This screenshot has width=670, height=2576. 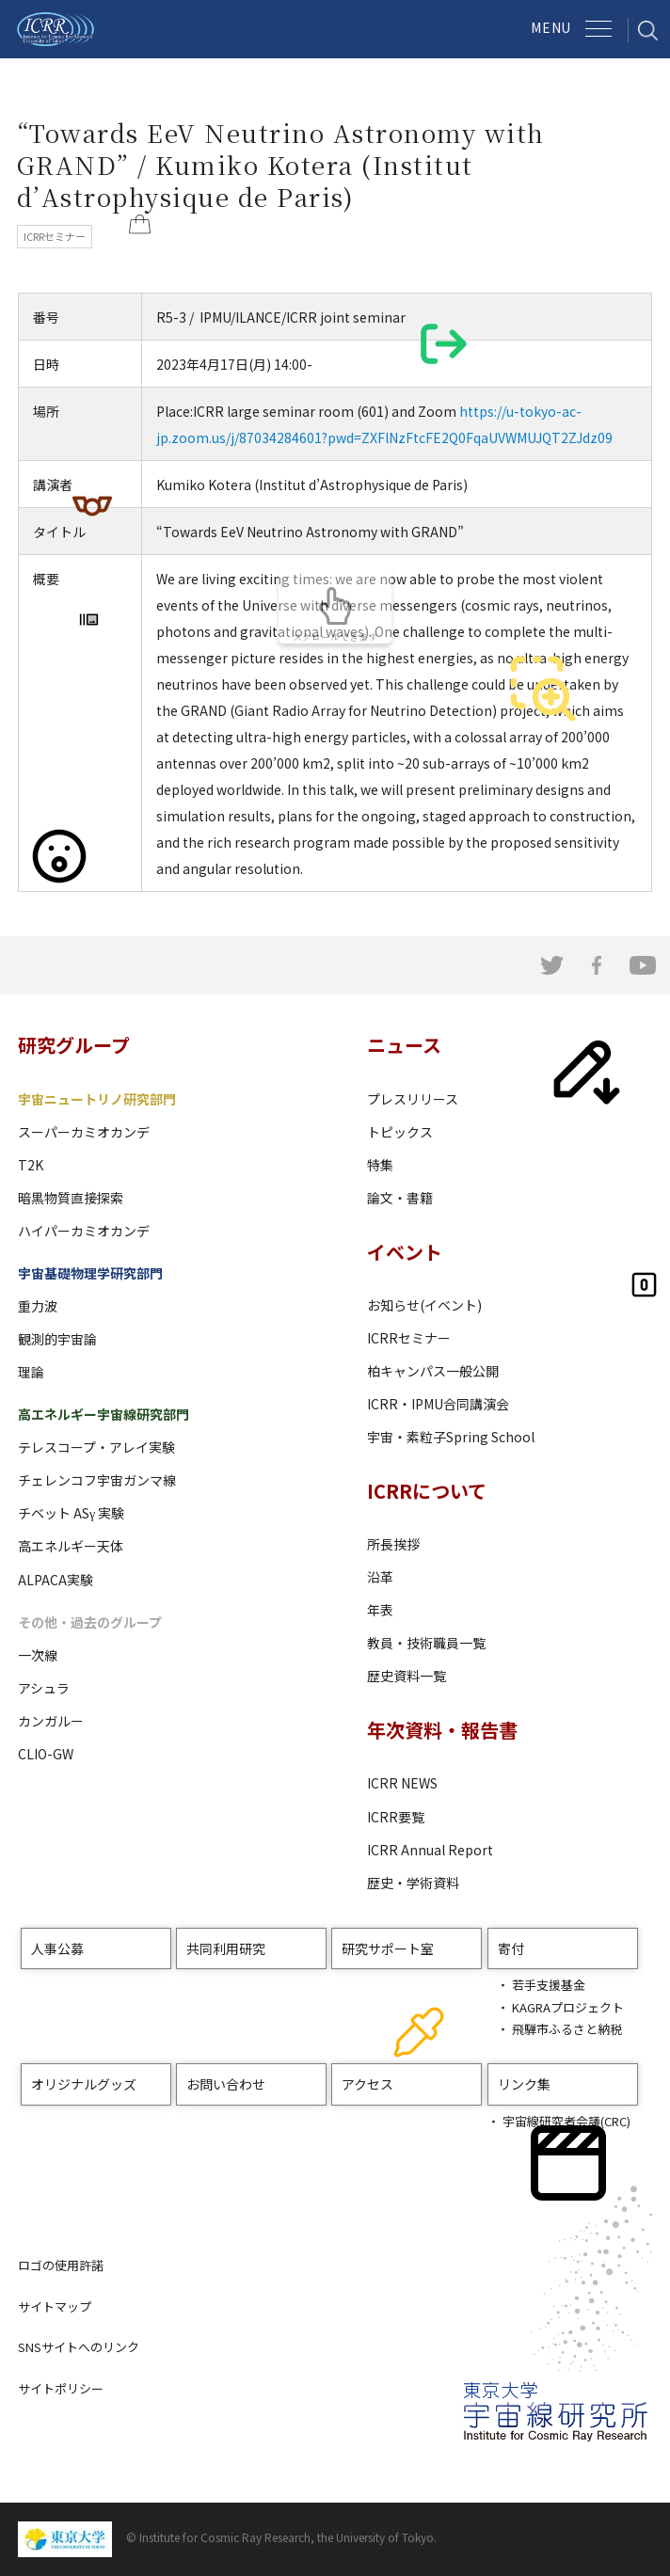 I want to click on freeze the top row in a spreadsheet, so click(x=568, y=2163).